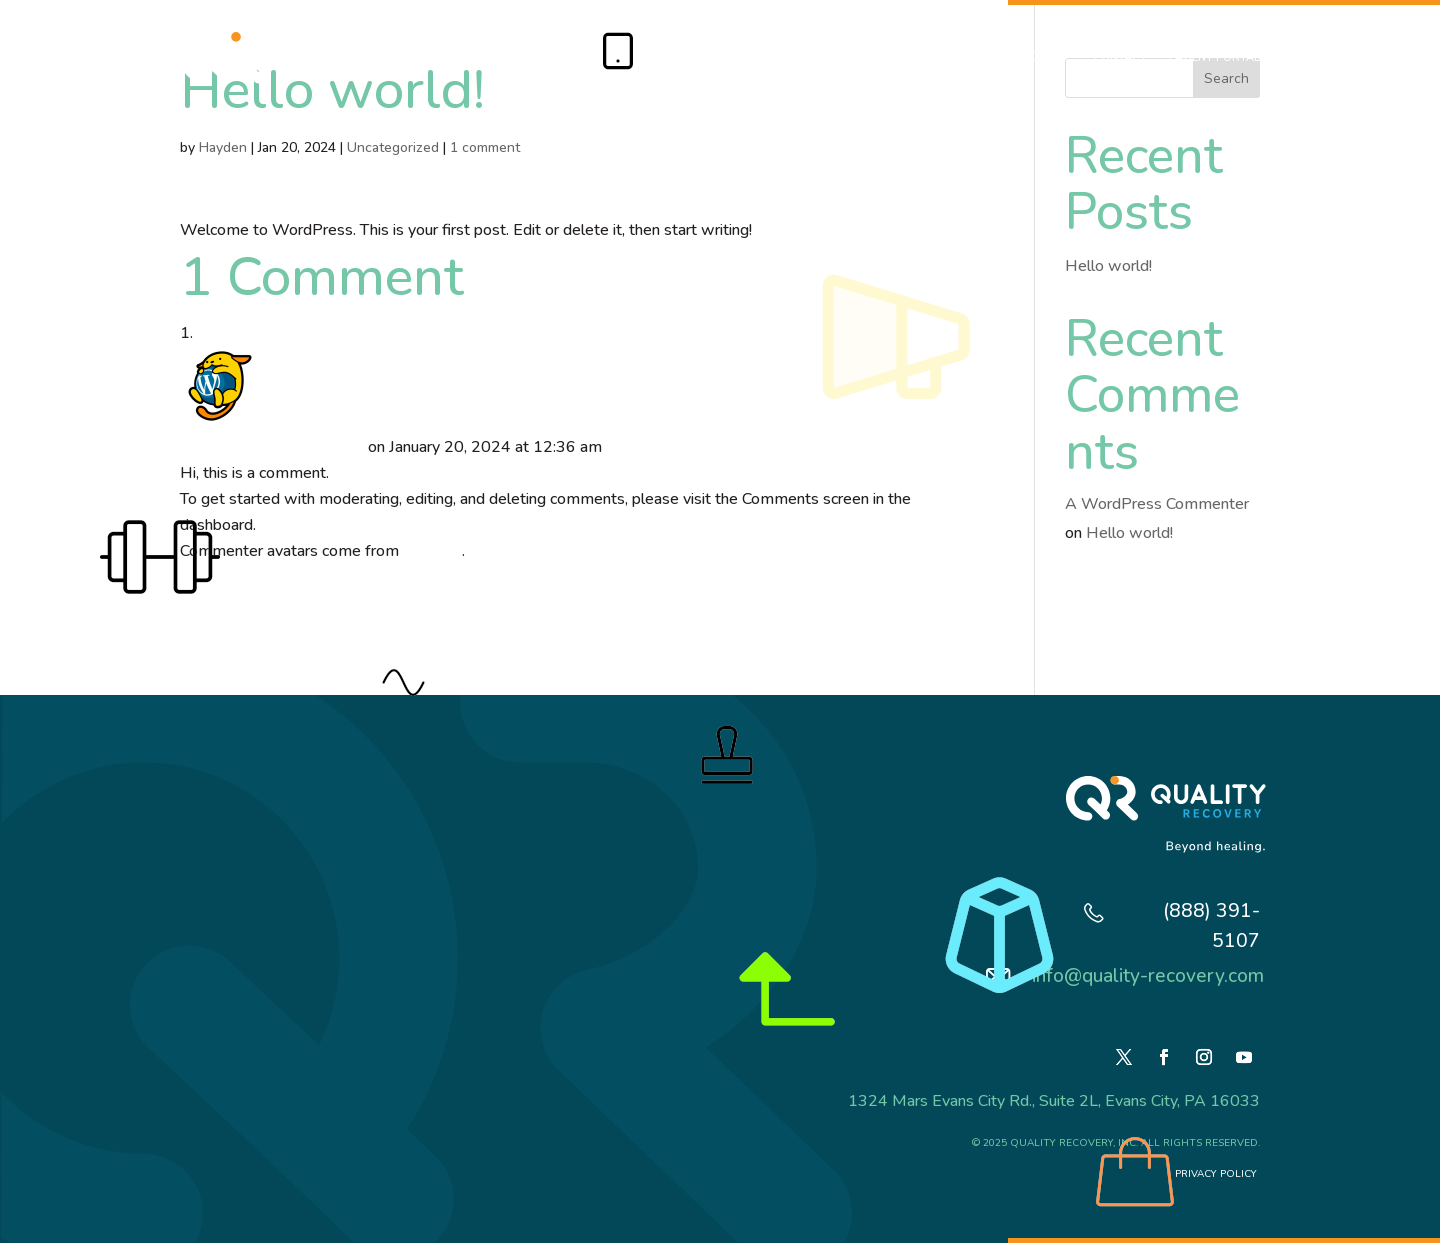 The height and width of the screenshot is (1243, 1440). What do you see at coordinates (1135, 1176) in the screenshot?
I see `access shopping bag or cart` at bounding box center [1135, 1176].